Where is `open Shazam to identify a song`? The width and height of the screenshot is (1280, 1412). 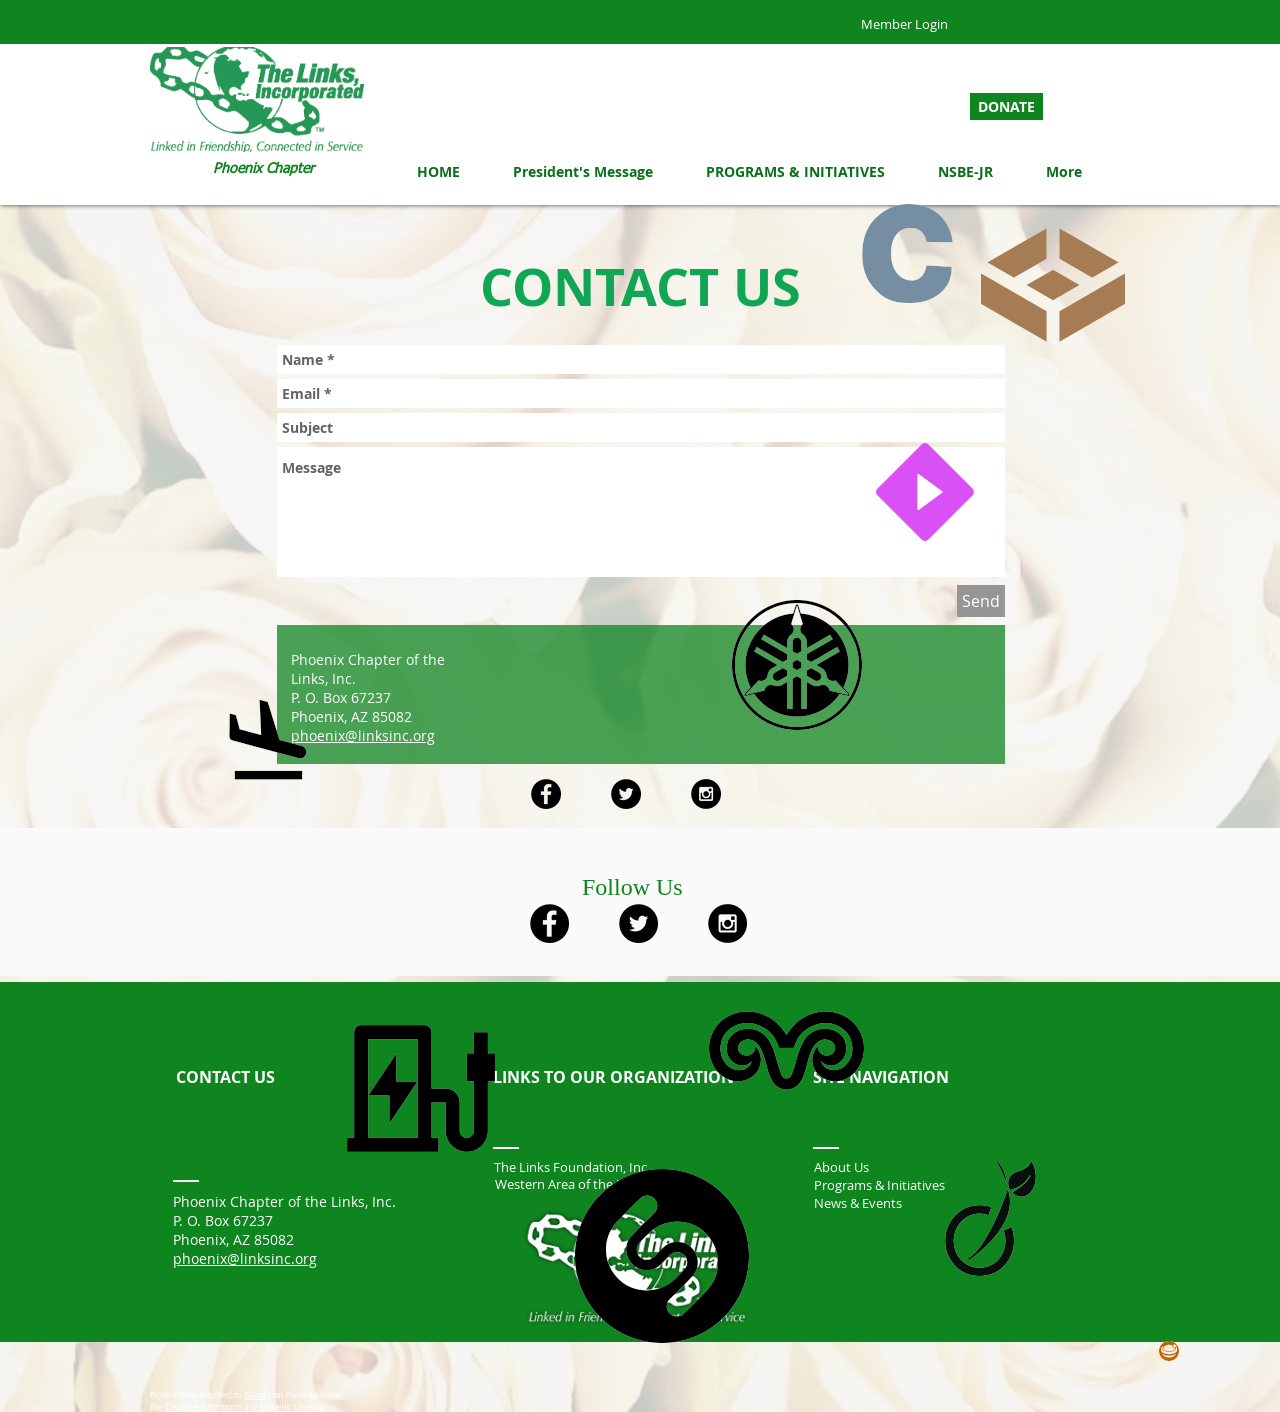 open Shazam to identify a song is located at coordinates (662, 1256).